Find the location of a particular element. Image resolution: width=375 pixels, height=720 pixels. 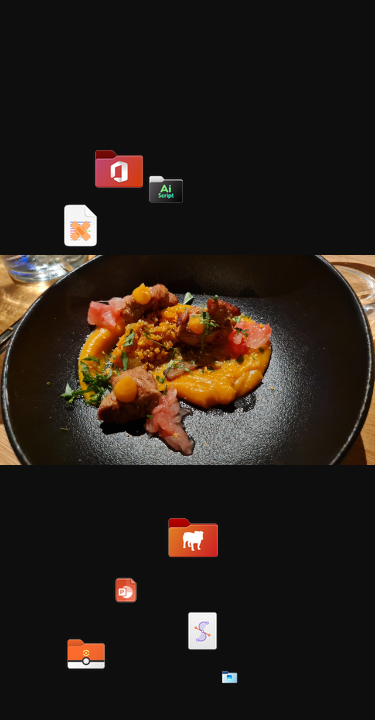

open a drawing template file is located at coordinates (202, 631).